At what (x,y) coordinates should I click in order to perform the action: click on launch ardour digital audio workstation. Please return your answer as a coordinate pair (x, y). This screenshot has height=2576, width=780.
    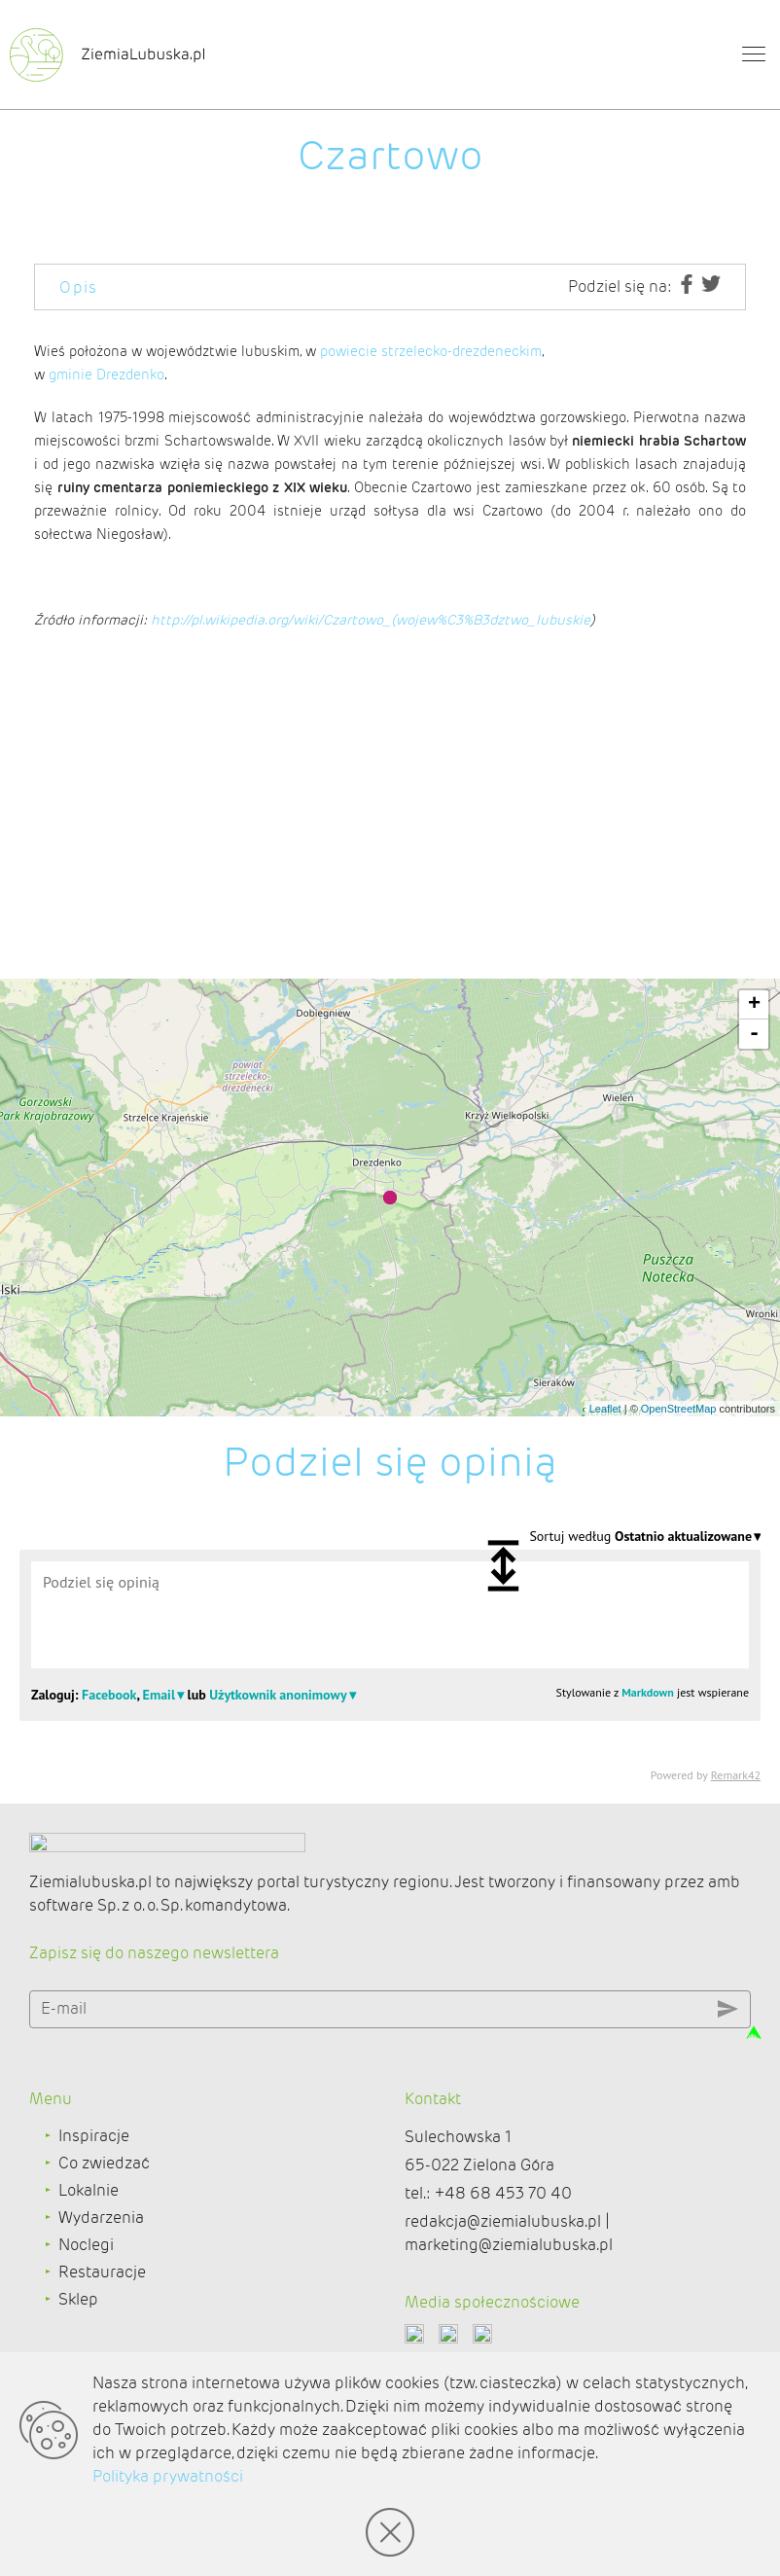
    Looking at the image, I should click on (754, 2032).